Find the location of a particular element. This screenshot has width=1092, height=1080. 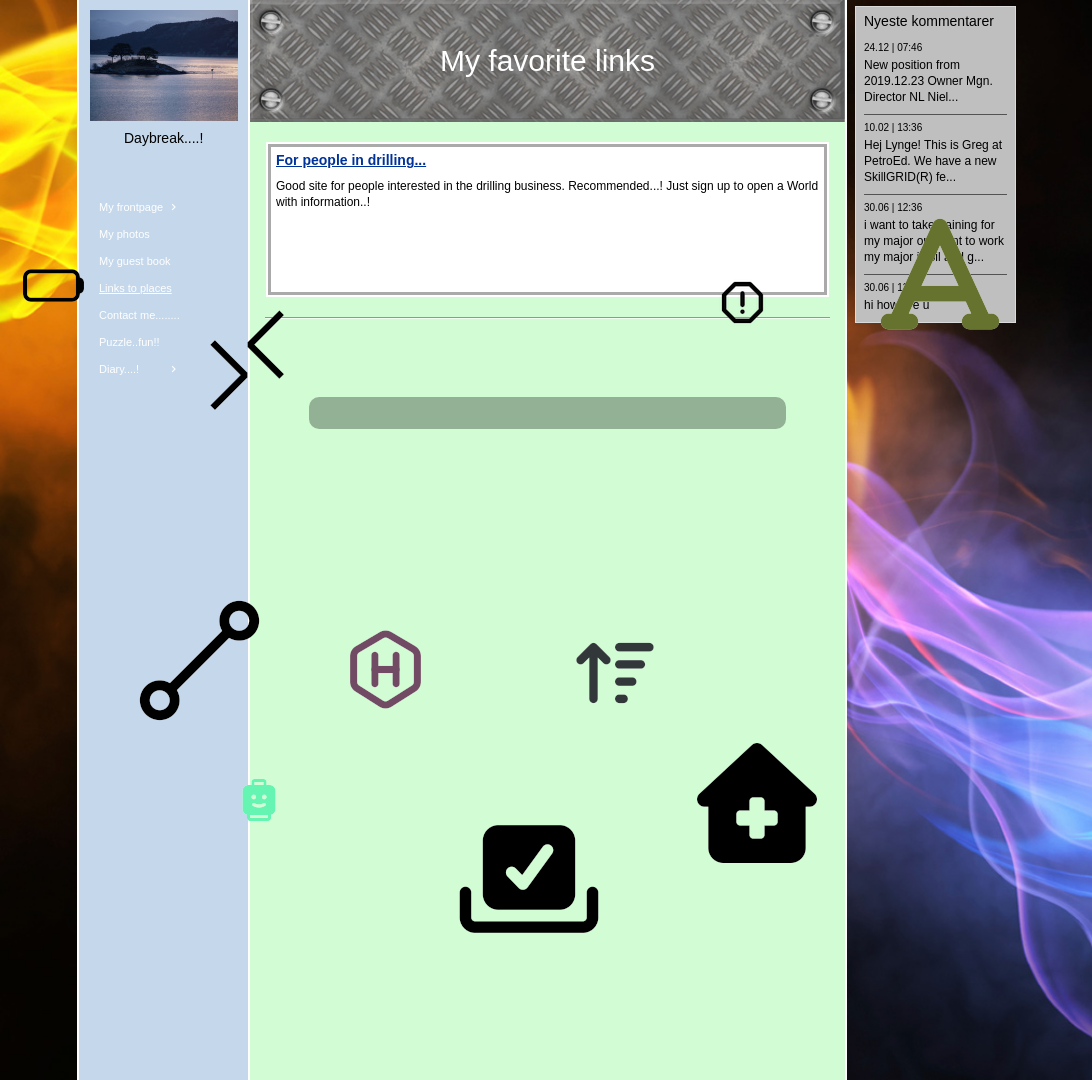

open Hexo blogging framework is located at coordinates (385, 669).